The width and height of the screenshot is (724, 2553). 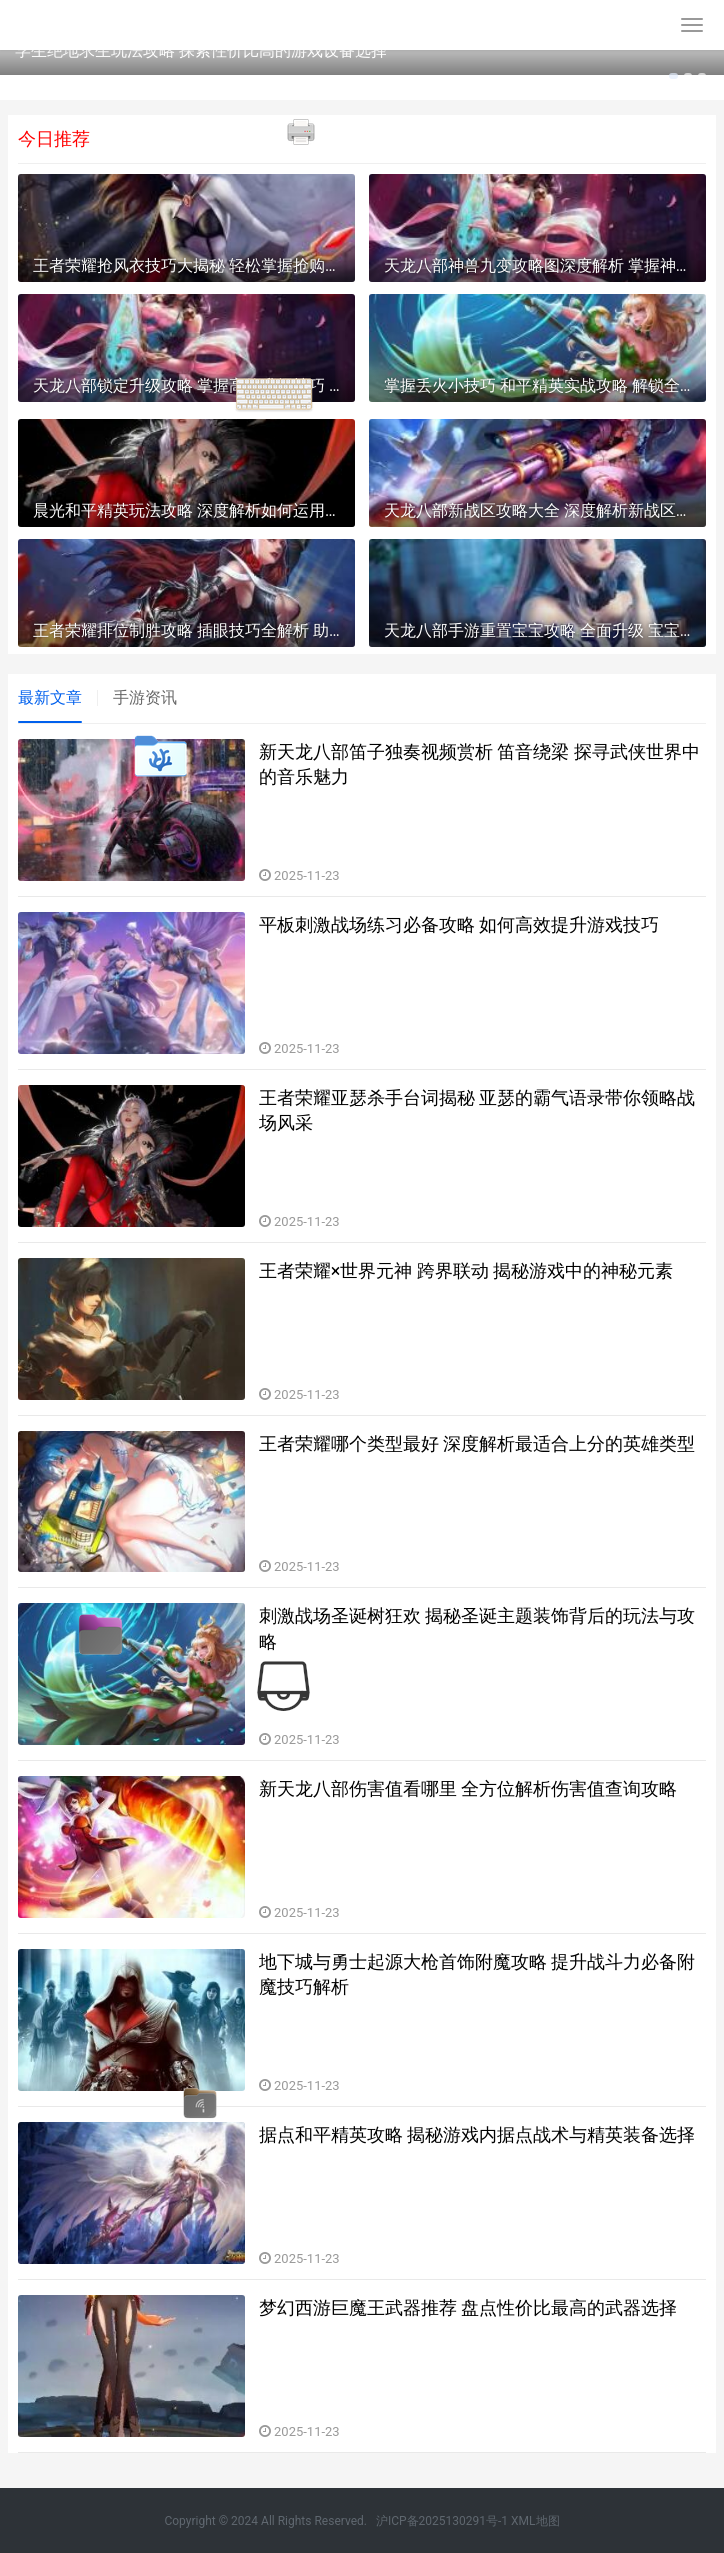 I want to click on connect a bluetooth keyboard, so click(x=274, y=394).